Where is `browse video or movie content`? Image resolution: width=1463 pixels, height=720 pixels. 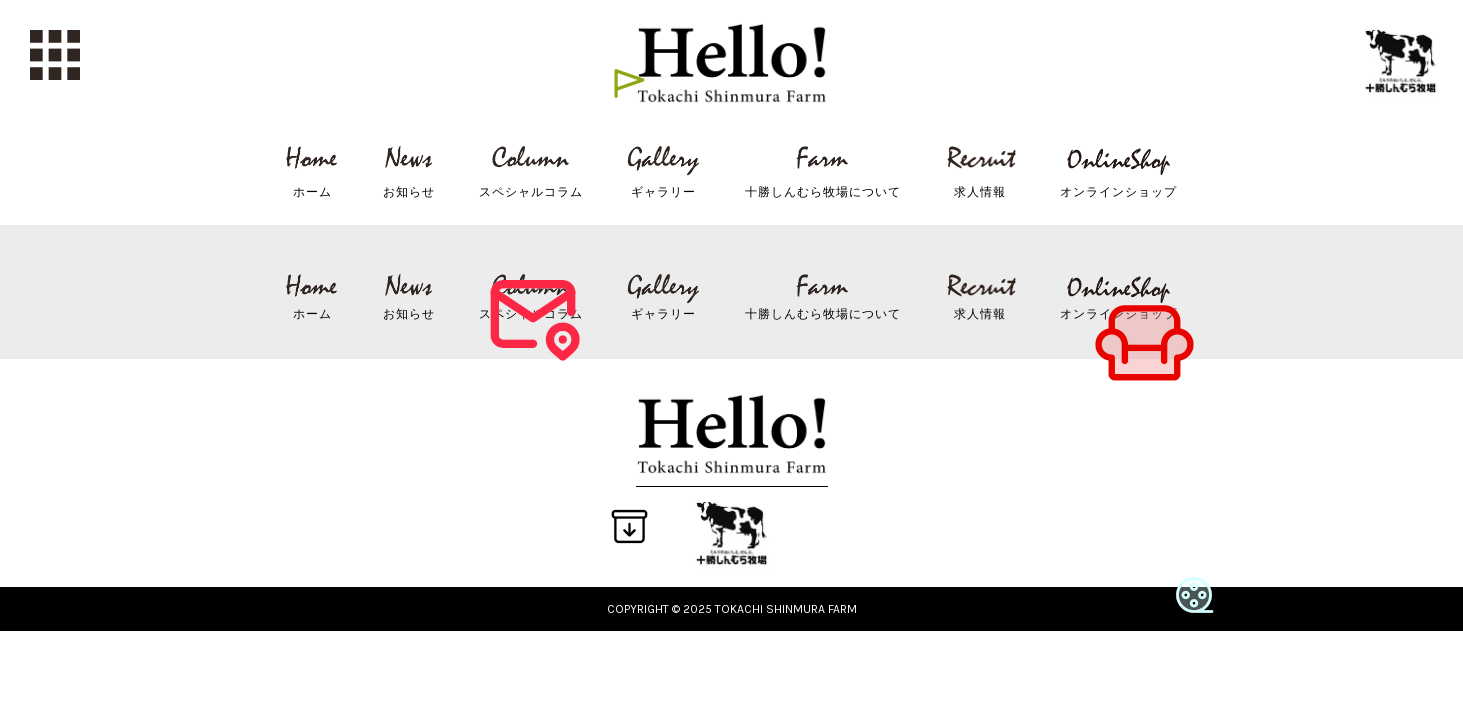 browse video or movie content is located at coordinates (1194, 595).